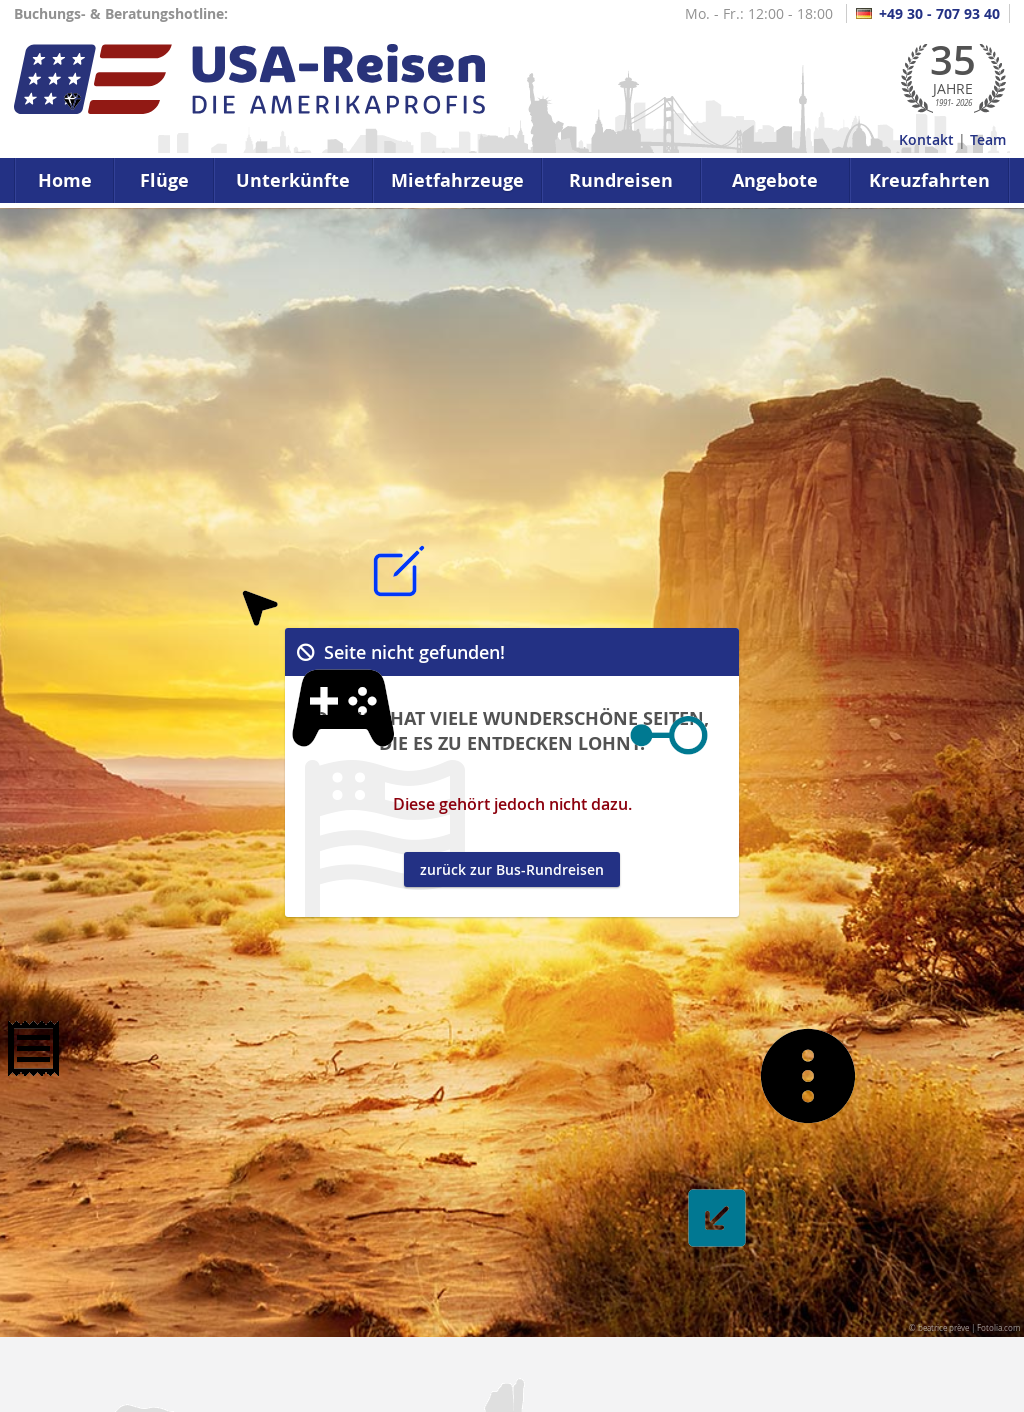 The width and height of the screenshot is (1024, 1412). Describe the element at coordinates (72, 101) in the screenshot. I see `indicates premium or VIP membership status` at that location.